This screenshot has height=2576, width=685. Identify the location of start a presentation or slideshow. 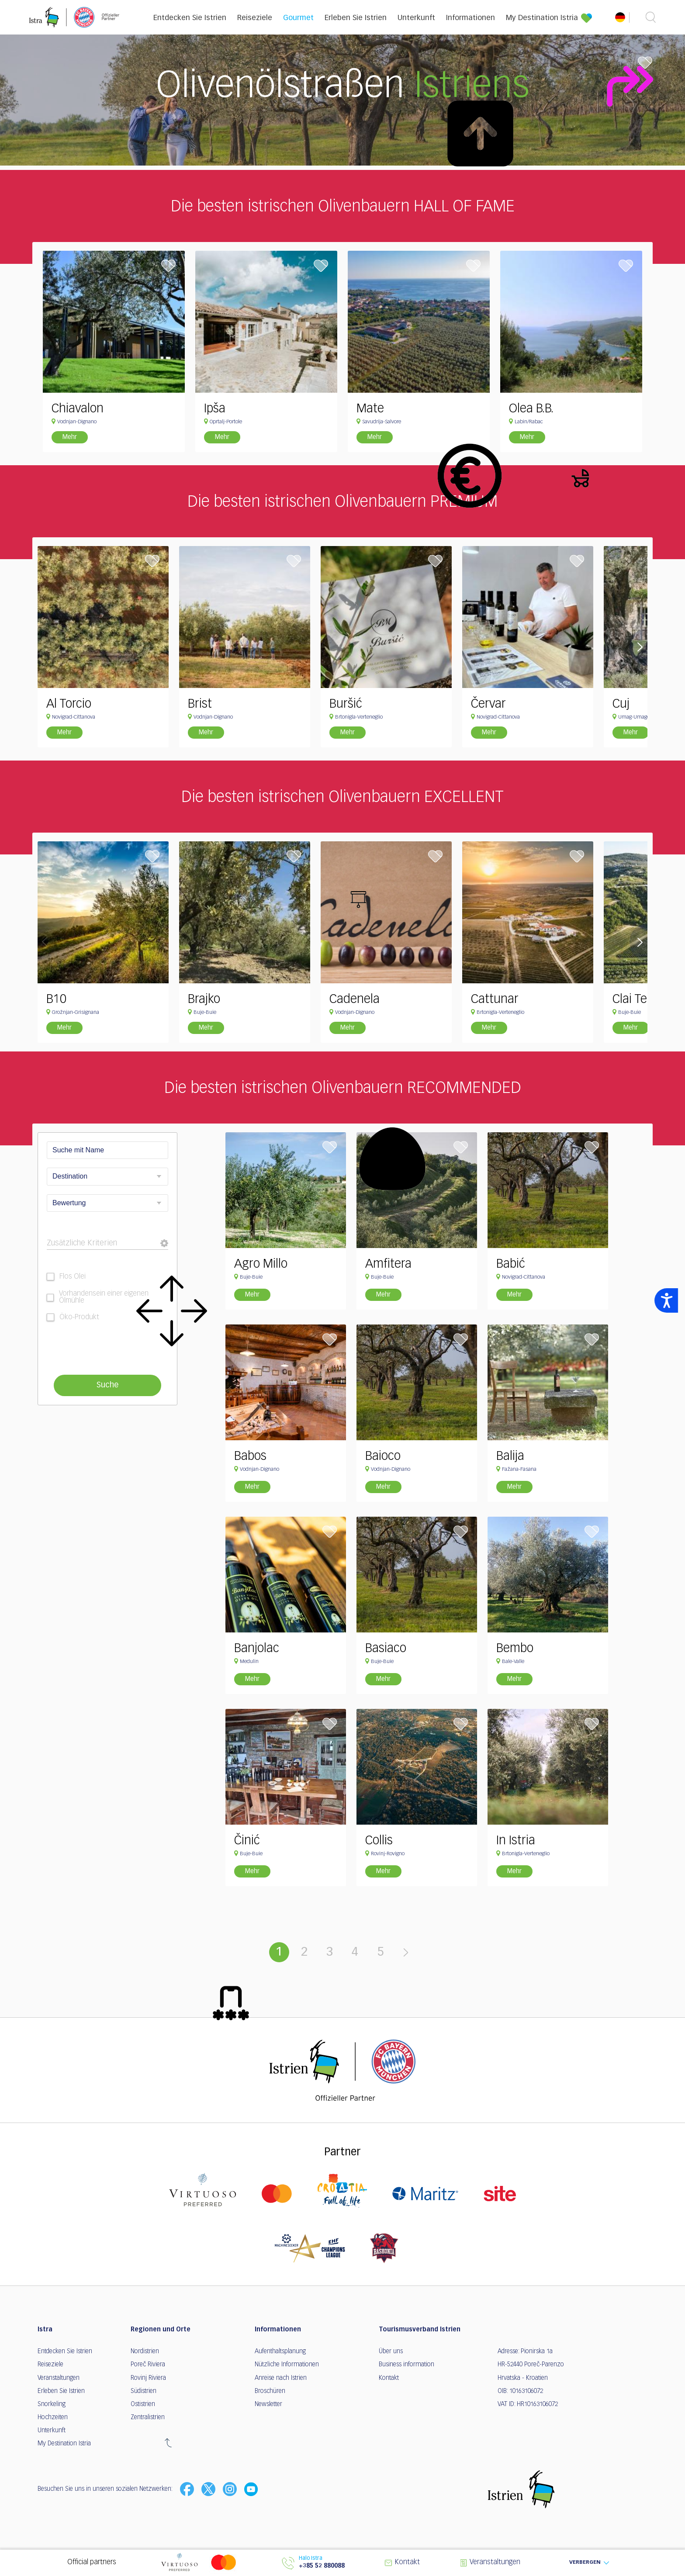
(358, 898).